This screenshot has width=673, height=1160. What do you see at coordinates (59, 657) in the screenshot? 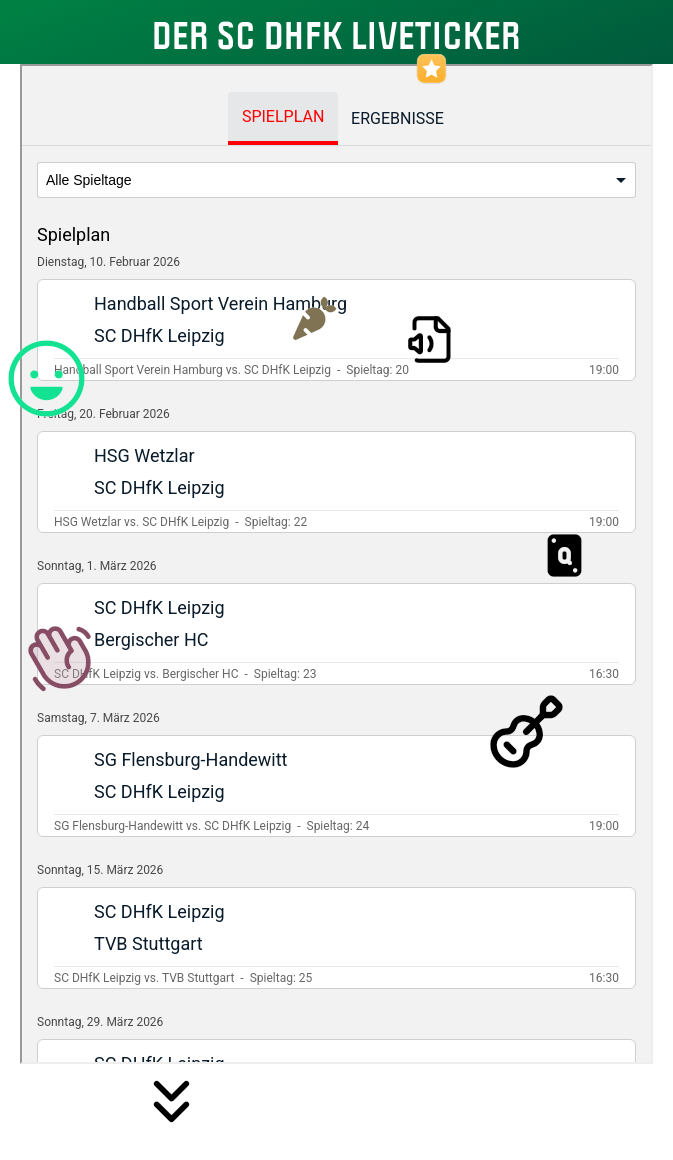
I see `send a friendly greeting or wave` at bounding box center [59, 657].